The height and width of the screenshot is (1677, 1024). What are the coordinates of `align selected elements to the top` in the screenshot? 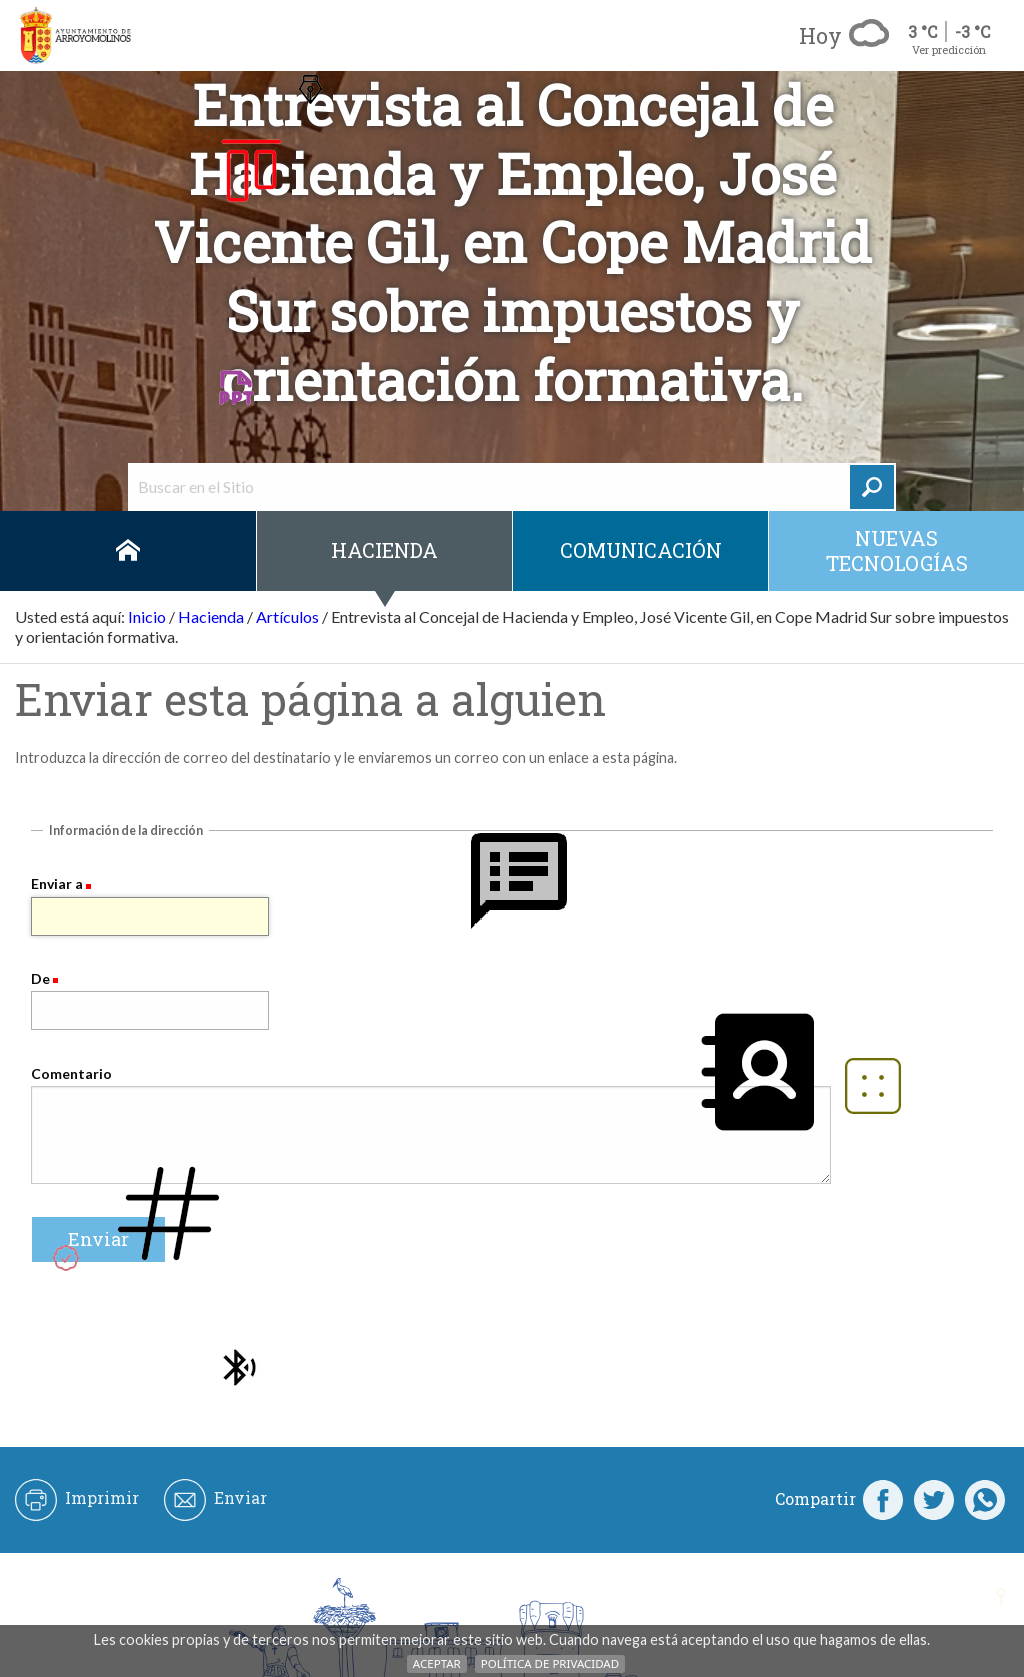 It's located at (251, 169).